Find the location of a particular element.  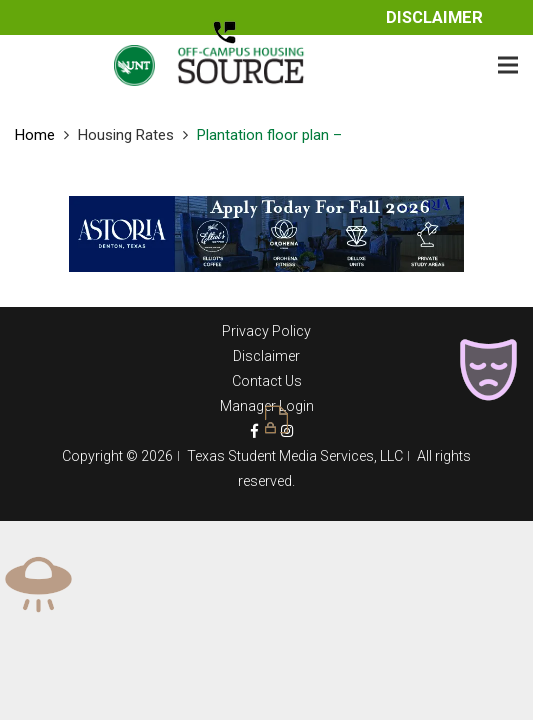

access voicemail or phone messages is located at coordinates (224, 32).